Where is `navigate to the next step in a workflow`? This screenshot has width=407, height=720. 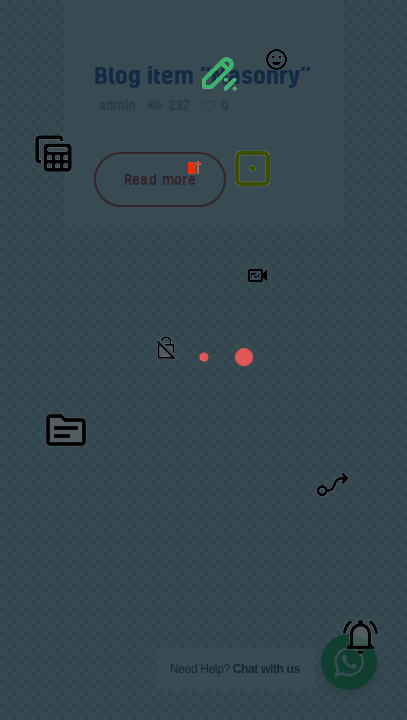
navigate to the next step in a workflow is located at coordinates (332, 484).